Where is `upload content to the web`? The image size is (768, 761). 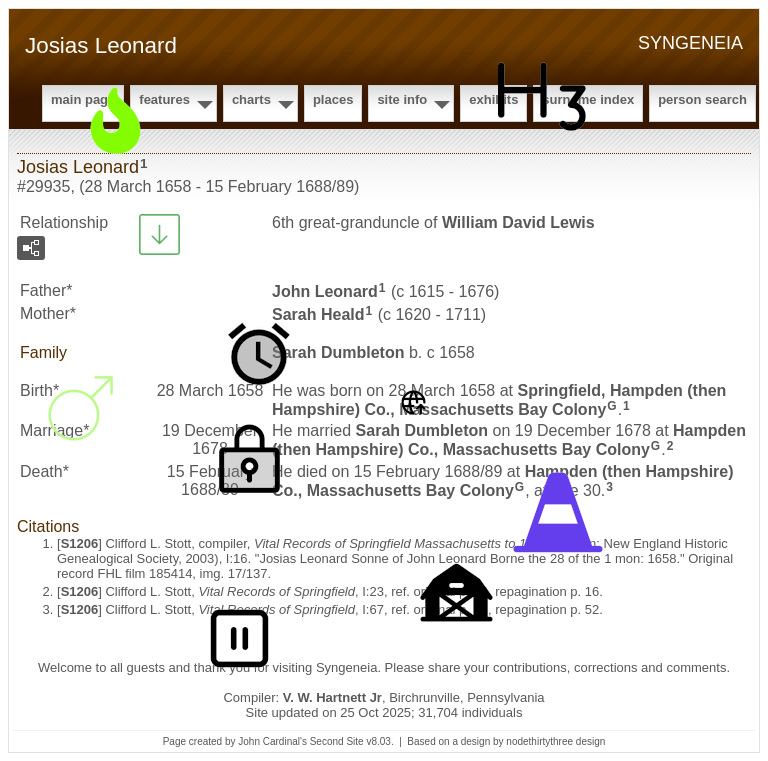
upload content to the web is located at coordinates (413, 402).